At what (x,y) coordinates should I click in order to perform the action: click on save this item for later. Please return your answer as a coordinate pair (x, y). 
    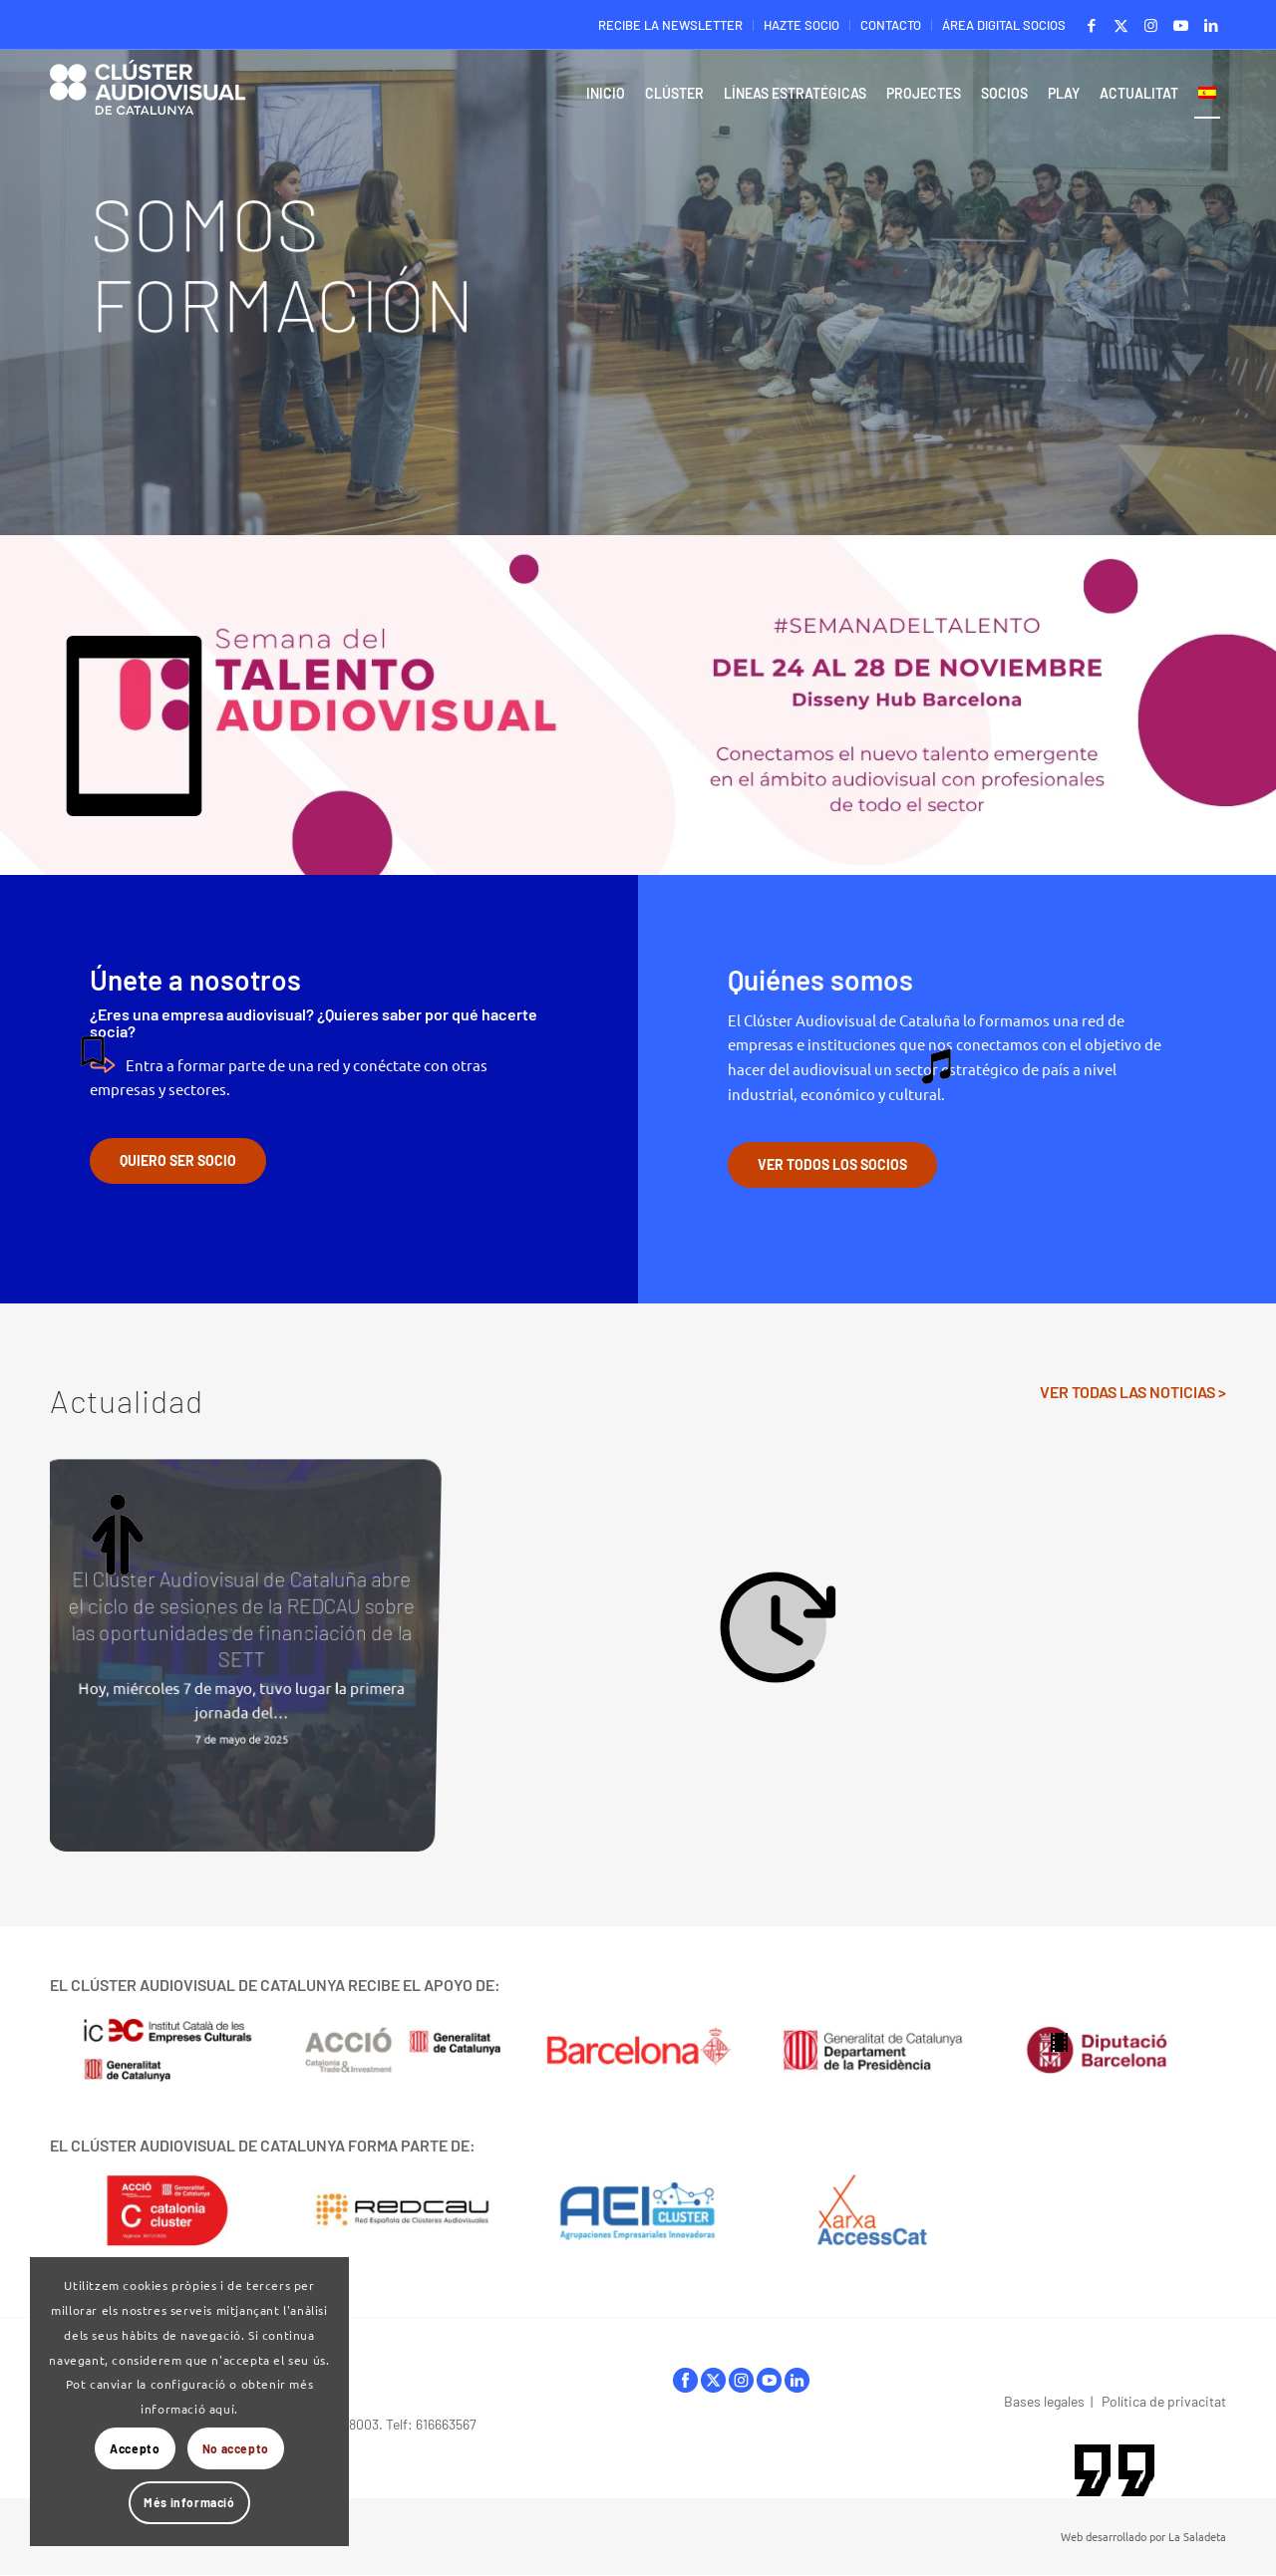
    Looking at the image, I should click on (93, 1051).